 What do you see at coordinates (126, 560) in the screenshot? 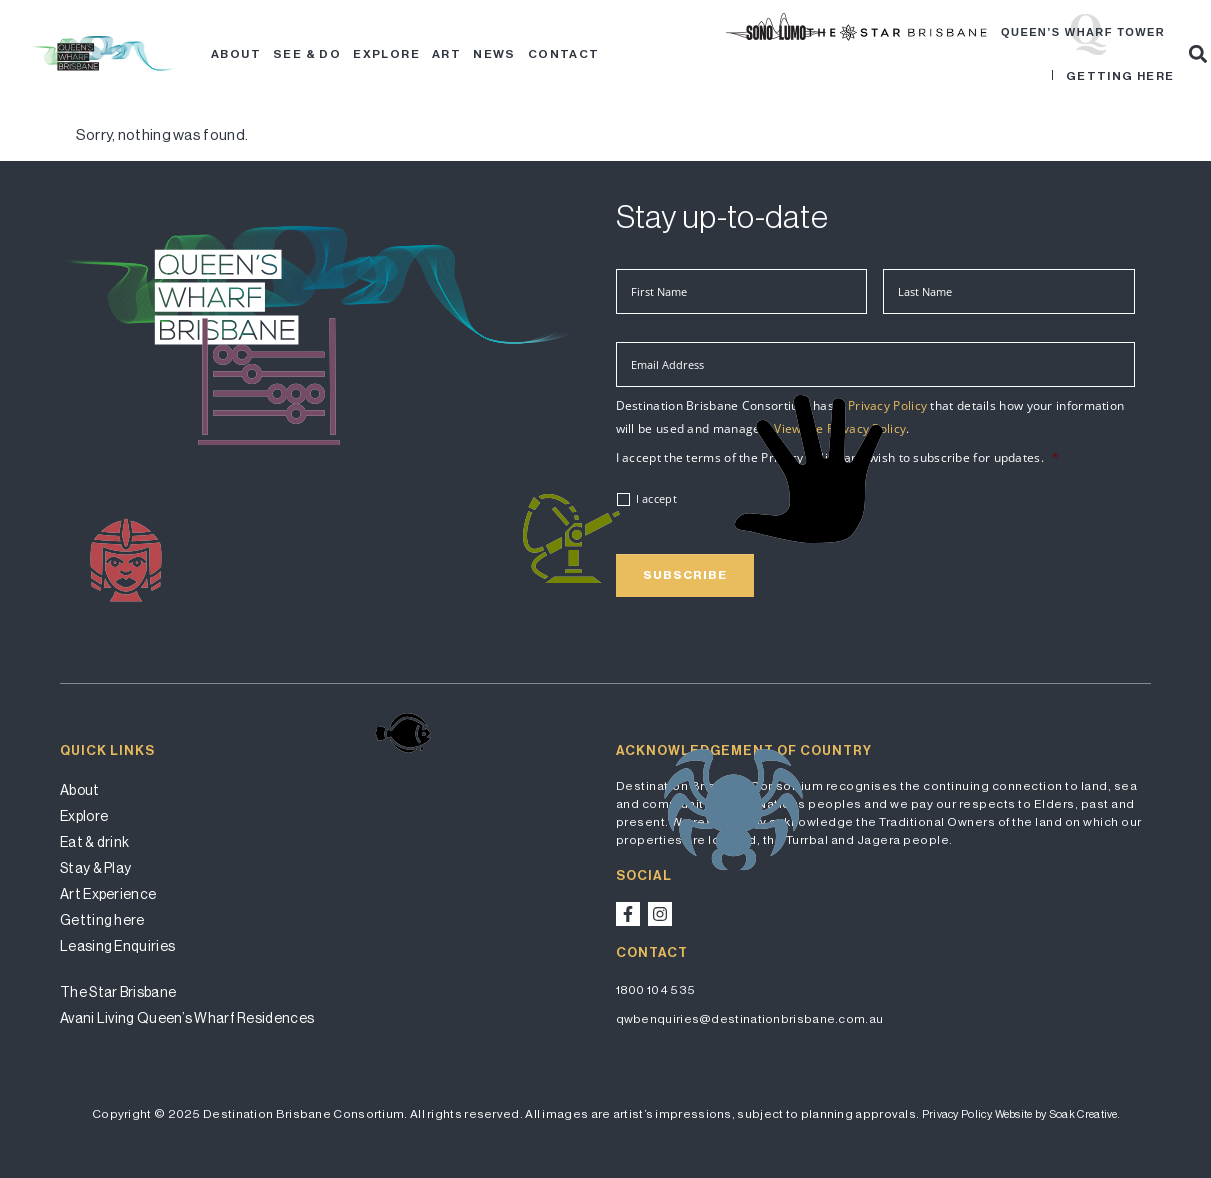
I see `select cleopatra character or avatar` at bounding box center [126, 560].